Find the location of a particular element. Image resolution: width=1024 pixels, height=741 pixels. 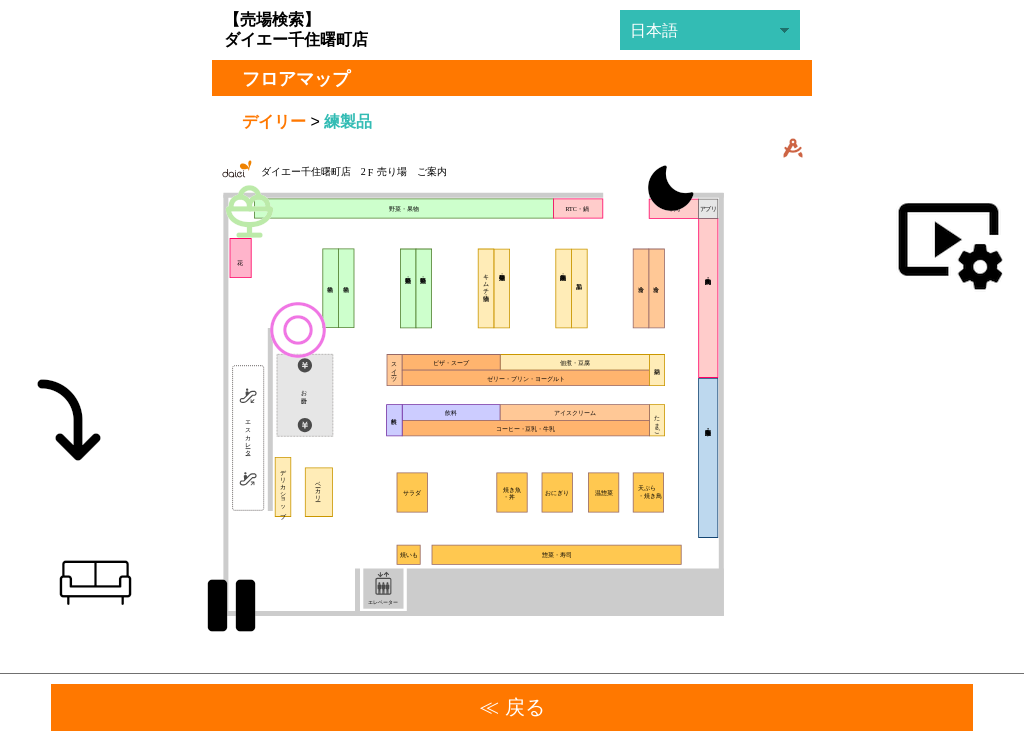

redirect or forward content downward is located at coordinates (69, 420).